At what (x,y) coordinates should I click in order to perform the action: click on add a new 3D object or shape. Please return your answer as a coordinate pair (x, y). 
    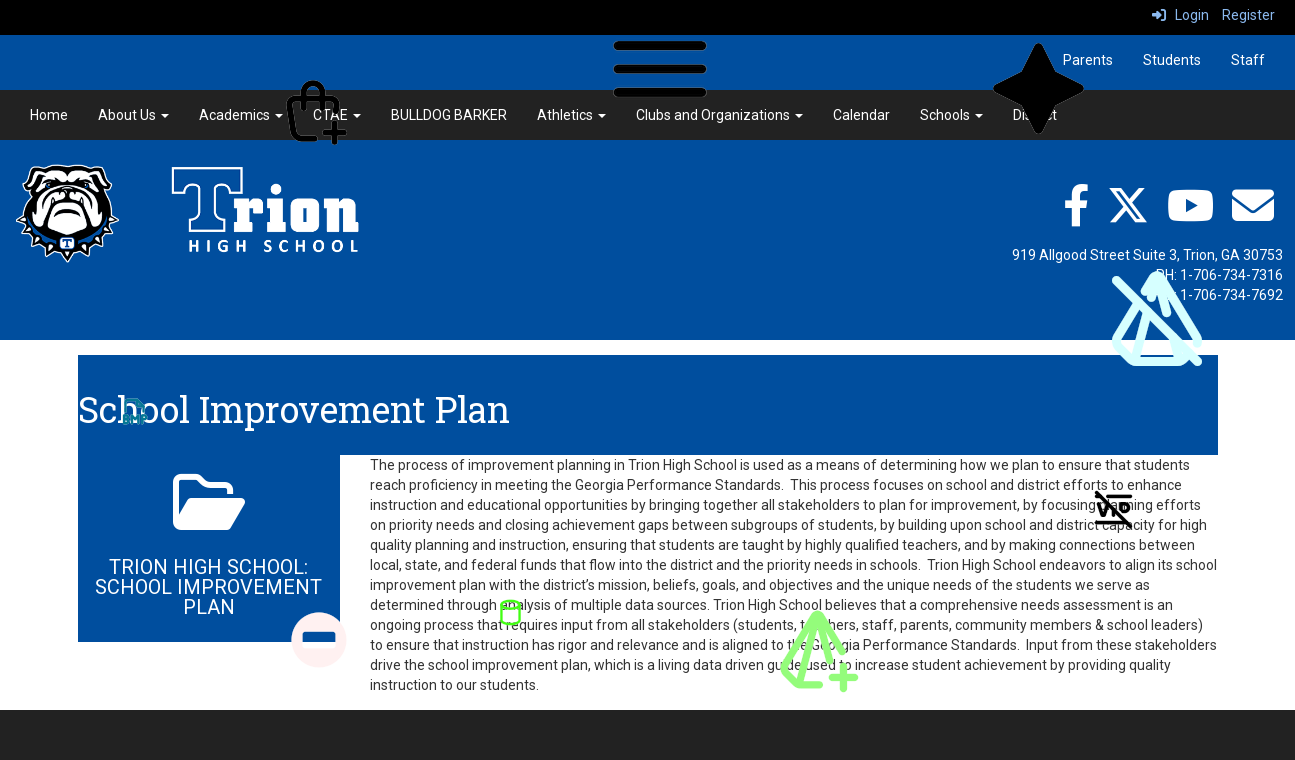
    Looking at the image, I should click on (817, 651).